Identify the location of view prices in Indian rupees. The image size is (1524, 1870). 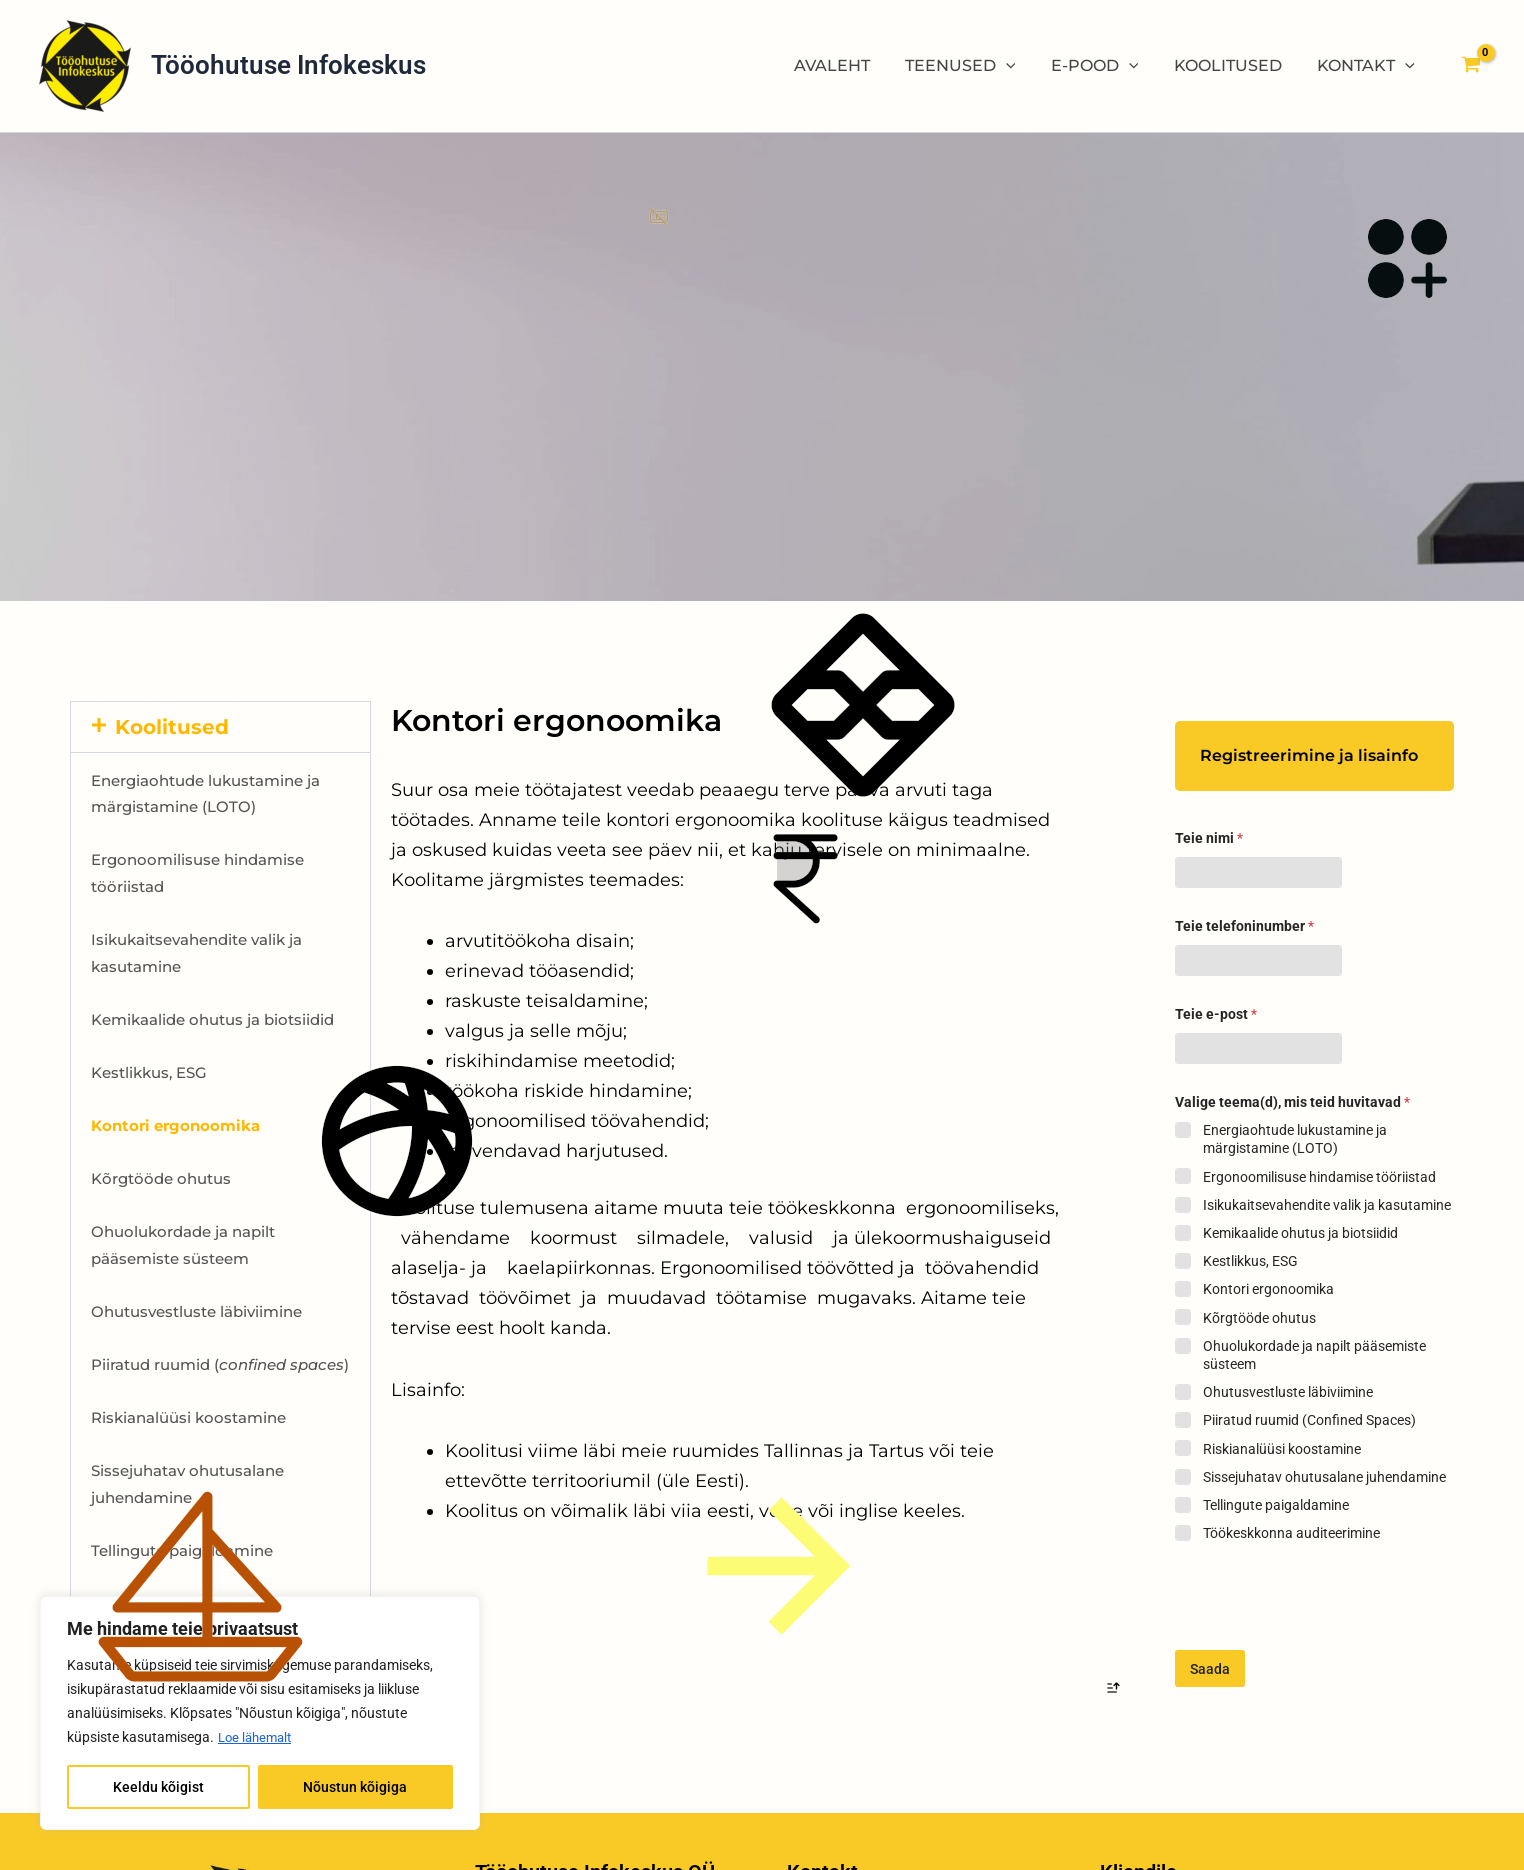
(802, 877).